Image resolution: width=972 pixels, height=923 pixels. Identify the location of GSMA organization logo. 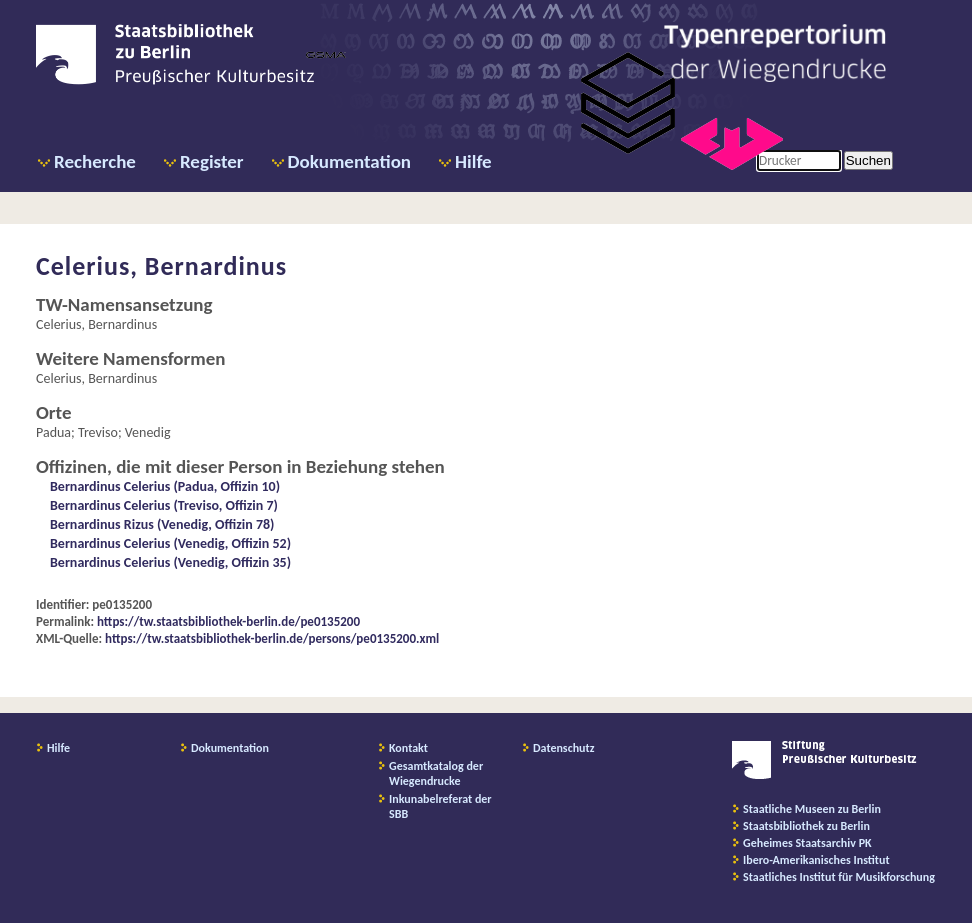
(326, 55).